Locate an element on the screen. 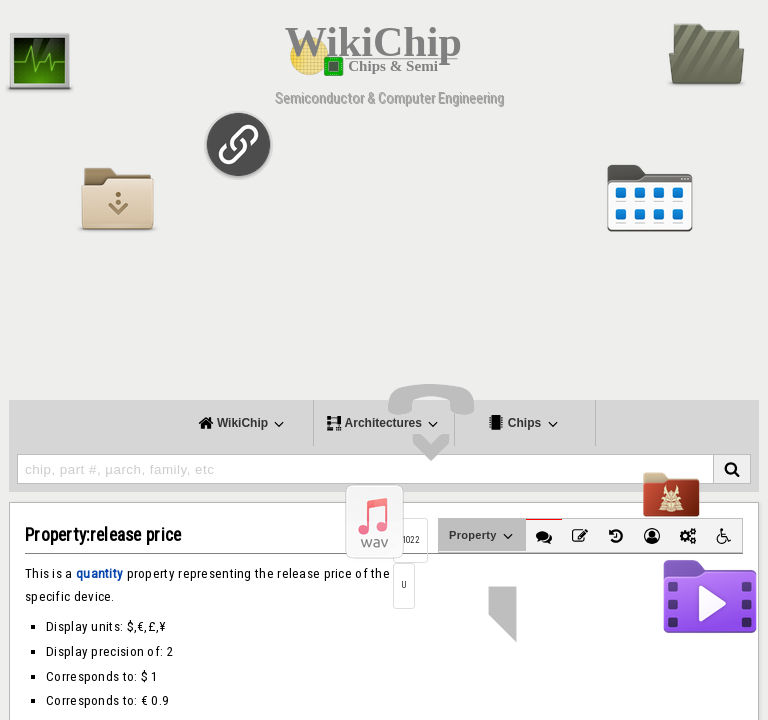  indicates a folder currently being accessed or browsed is located at coordinates (706, 57).